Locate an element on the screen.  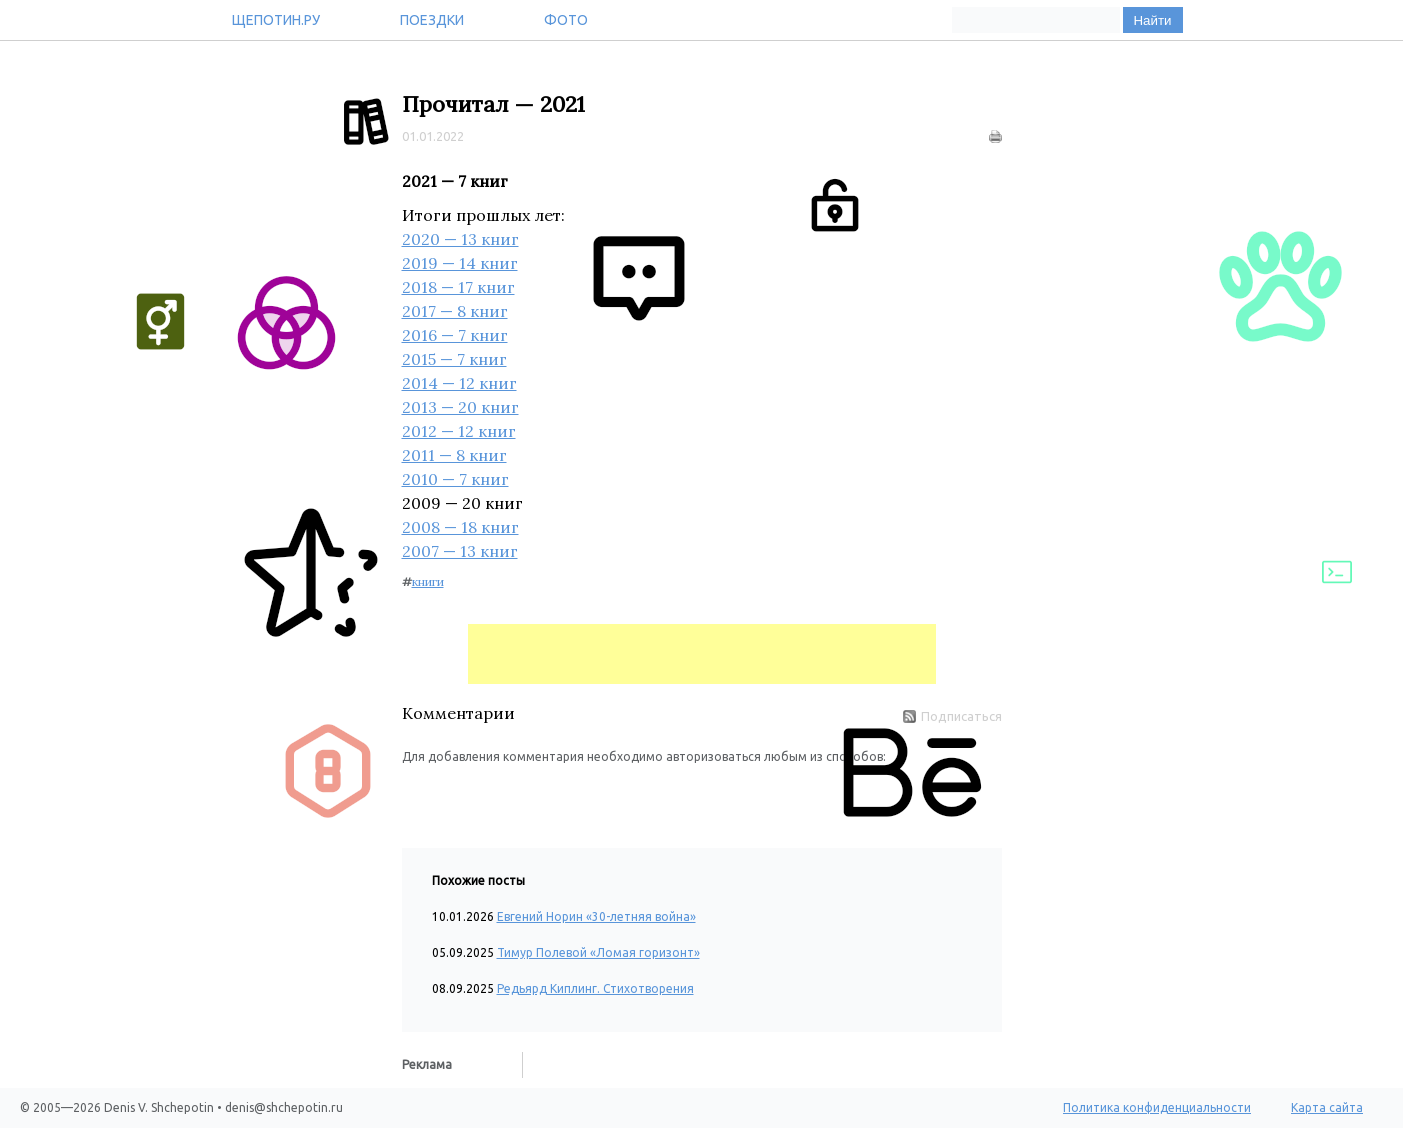
indicates a partial or half rating is located at coordinates (311, 575).